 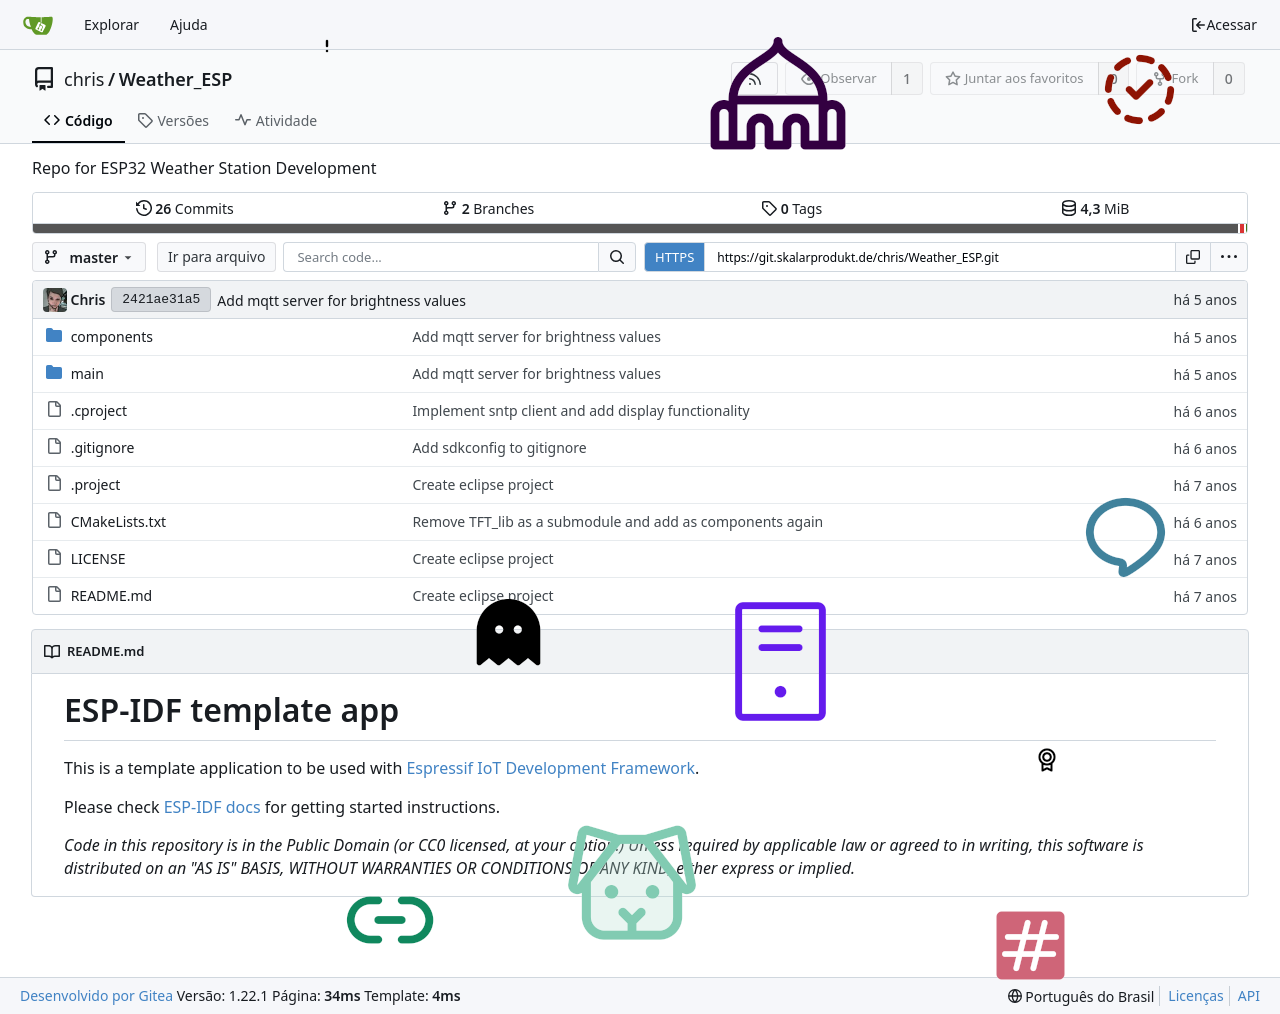 I want to click on open LINE messaging app, so click(x=1125, y=537).